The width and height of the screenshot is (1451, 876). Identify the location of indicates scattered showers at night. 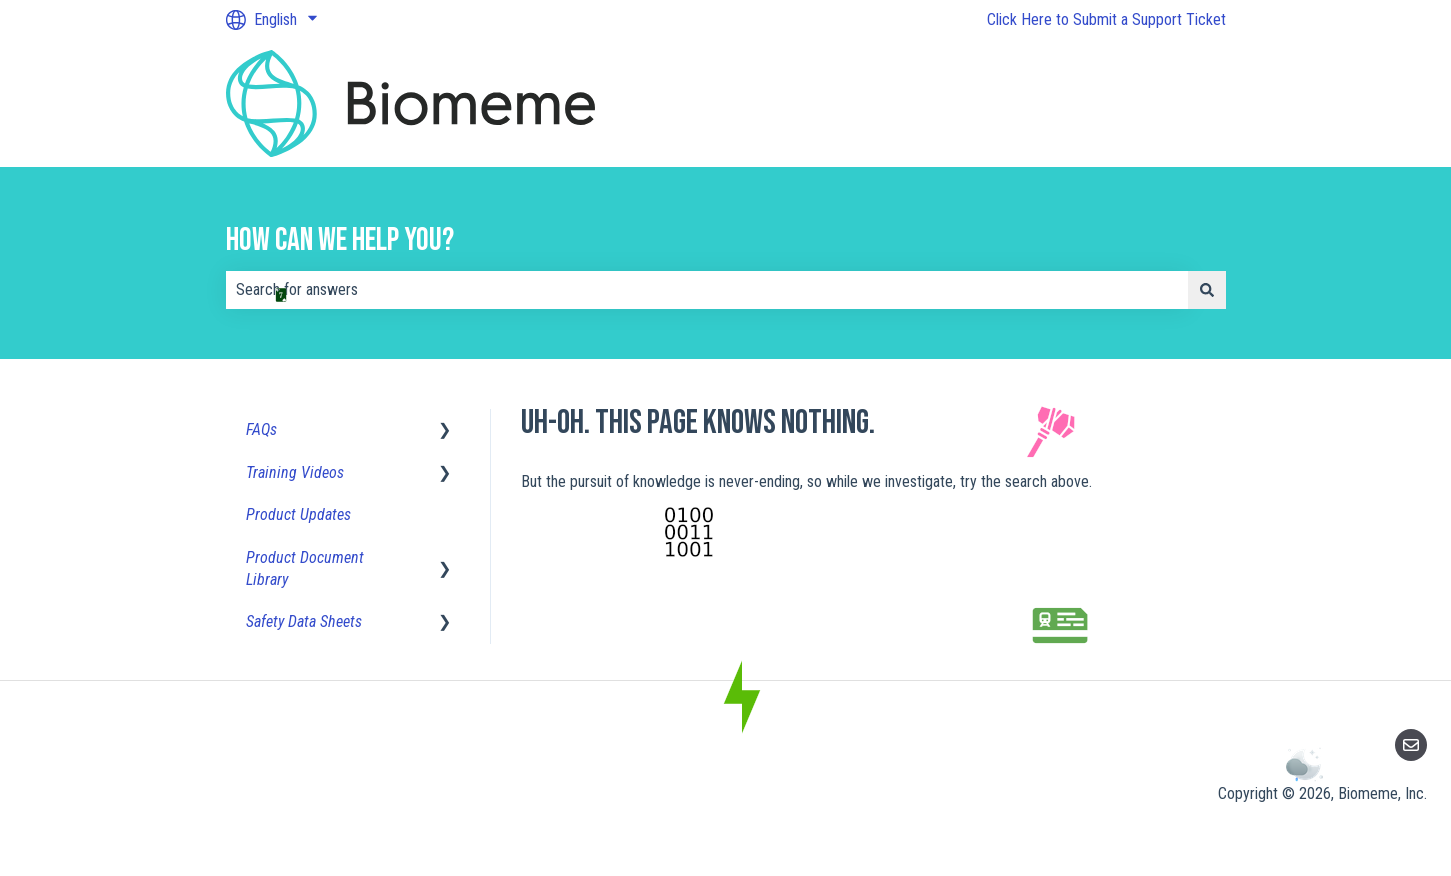
(1304, 764).